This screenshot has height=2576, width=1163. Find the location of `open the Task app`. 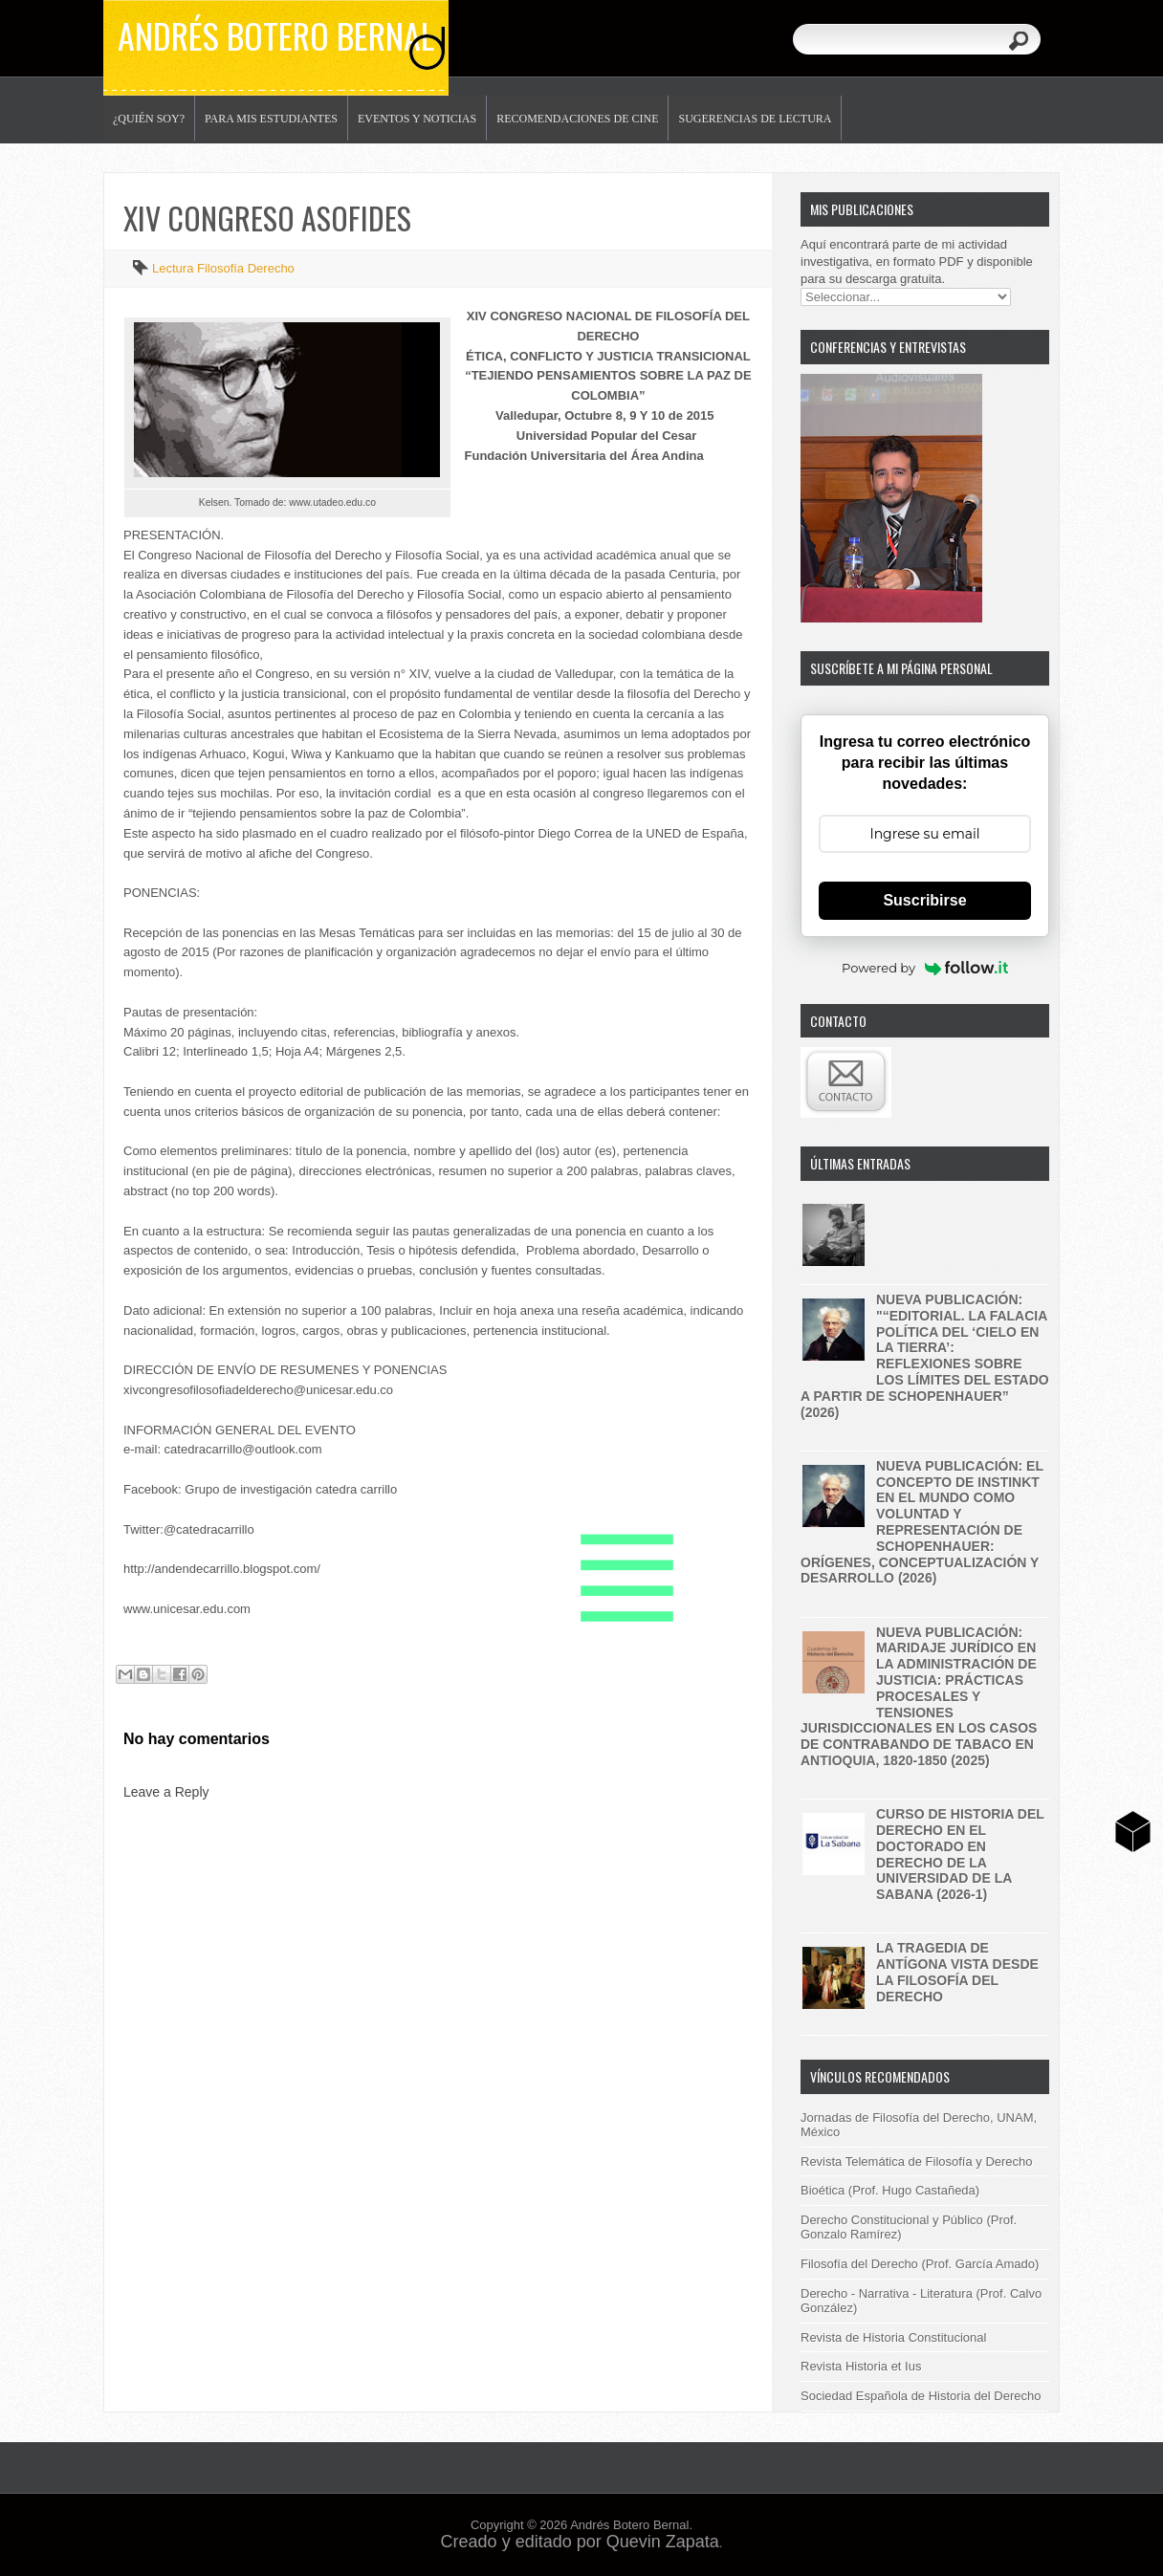

open the Task app is located at coordinates (1132, 1831).